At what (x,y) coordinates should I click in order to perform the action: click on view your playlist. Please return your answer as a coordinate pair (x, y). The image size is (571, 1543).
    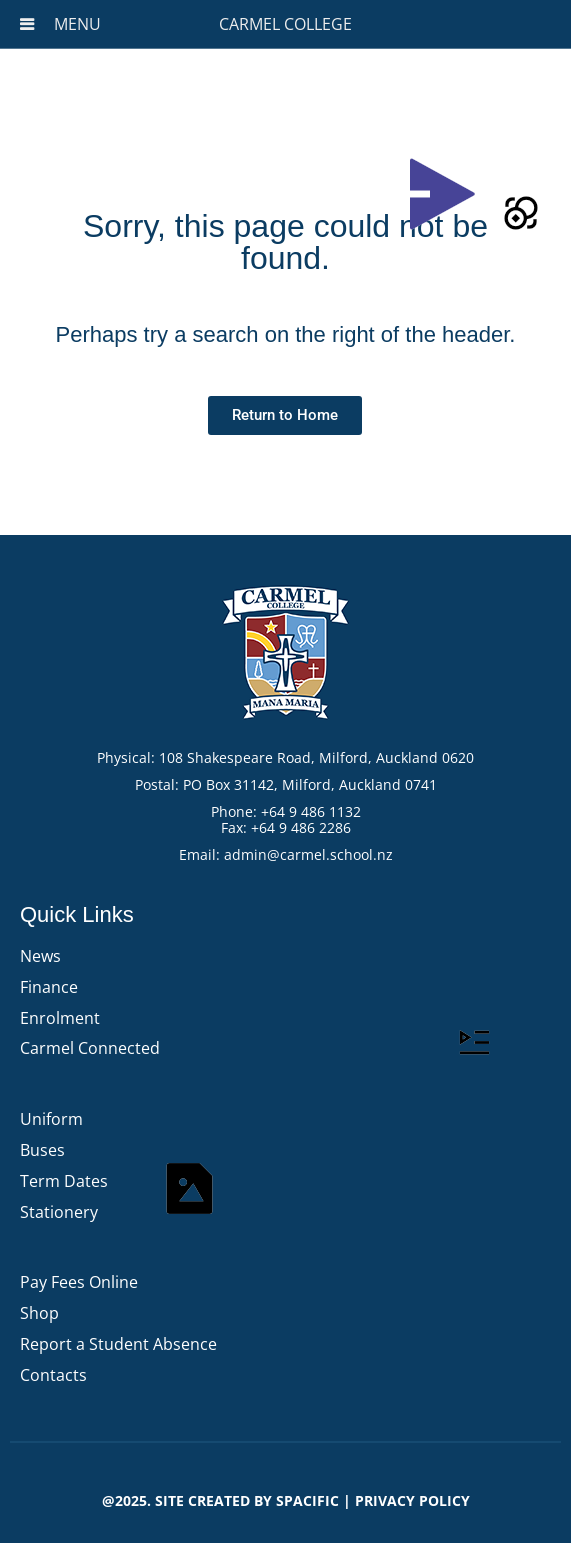
    Looking at the image, I should click on (474, 1042).